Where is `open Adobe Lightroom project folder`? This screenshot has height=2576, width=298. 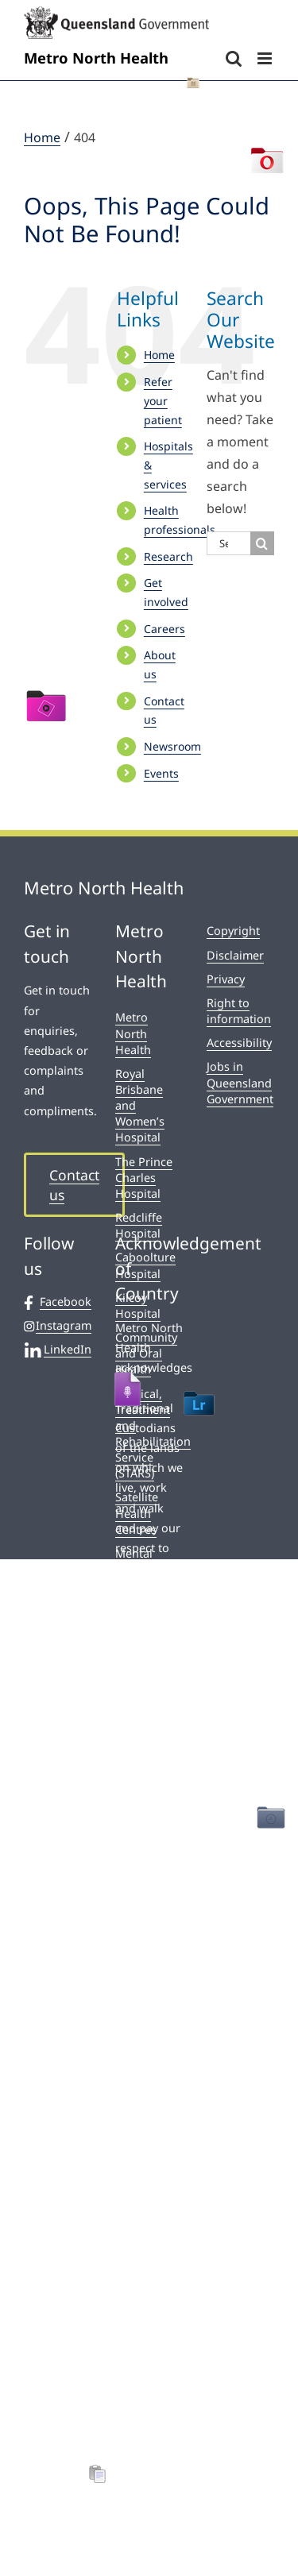 open Adobe Lightroom project folder is located at coordinates (199, 1404).